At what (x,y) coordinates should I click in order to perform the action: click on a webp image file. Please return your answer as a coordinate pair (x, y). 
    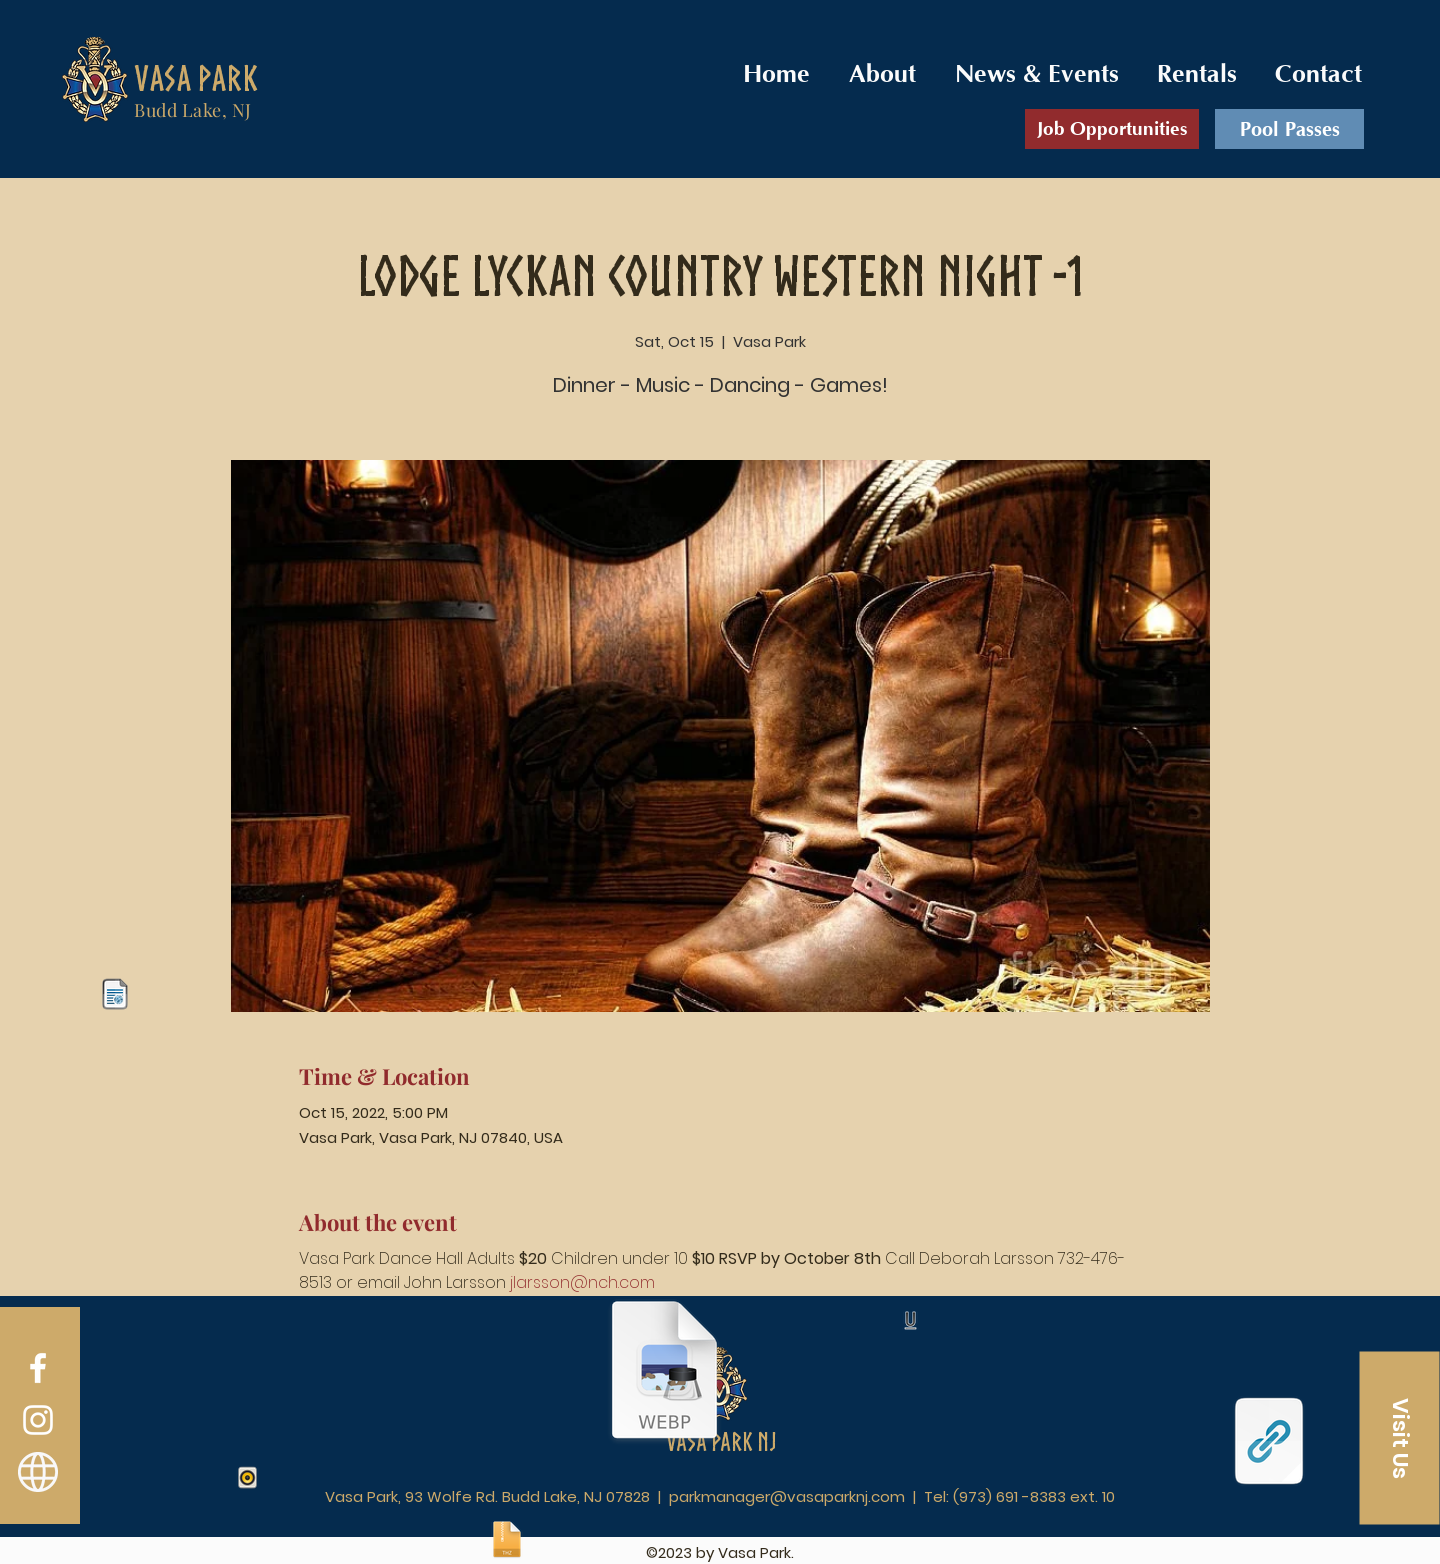
    Looking at the image, I should click on (664, 1372).